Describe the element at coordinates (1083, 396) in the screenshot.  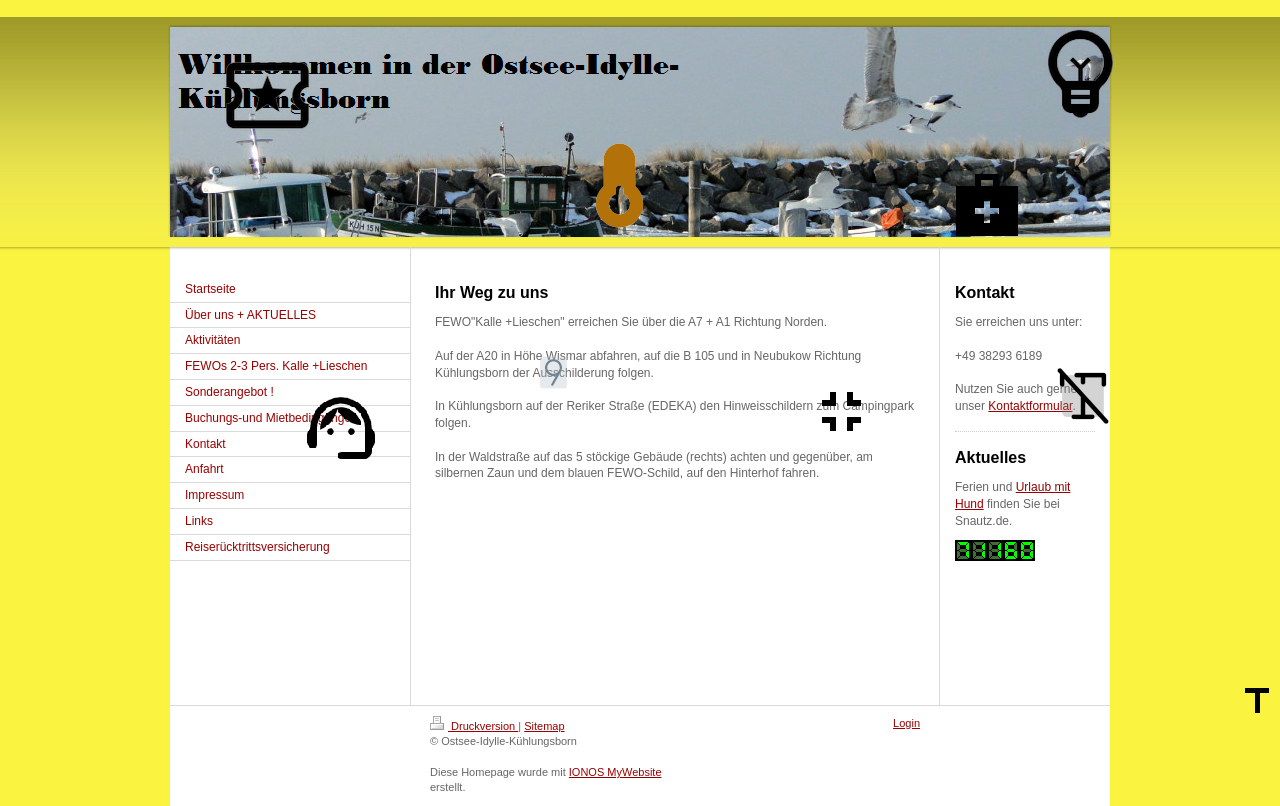
I see `disable text formatting` at that location.